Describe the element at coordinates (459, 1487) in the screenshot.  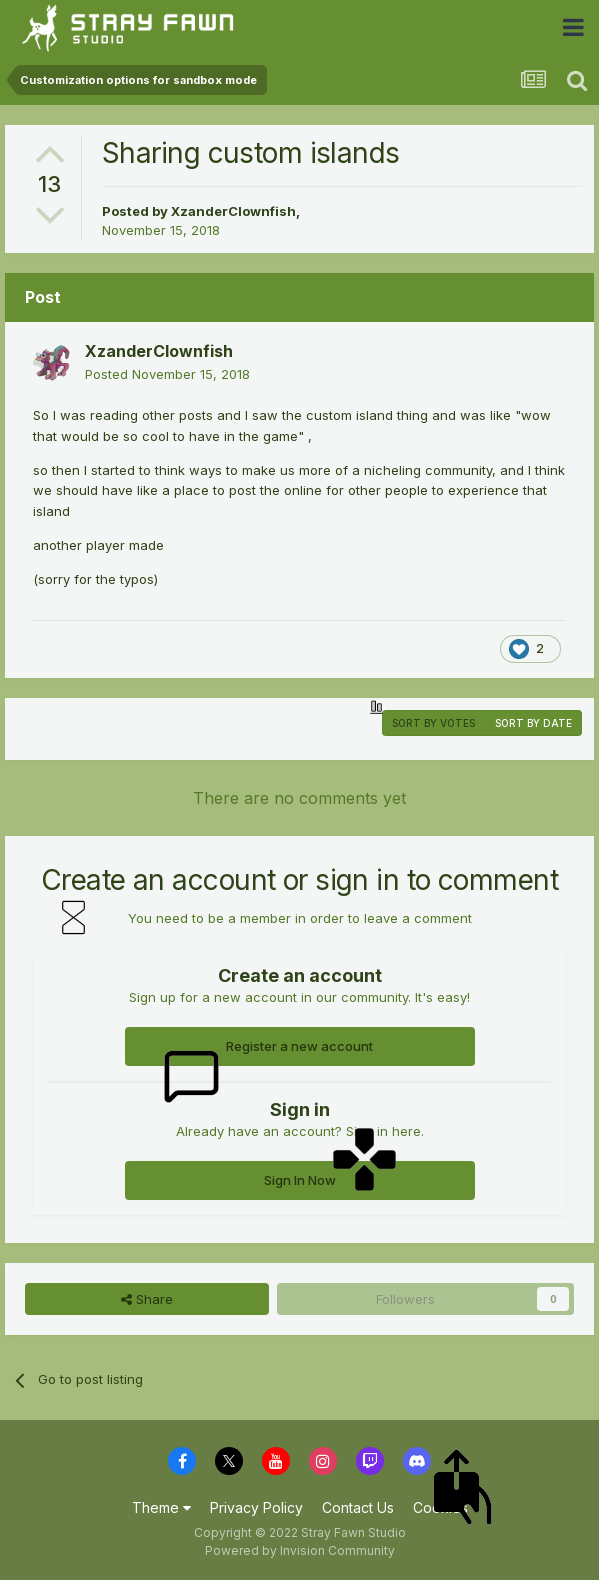
I see `deposit or submit an item` at that location.